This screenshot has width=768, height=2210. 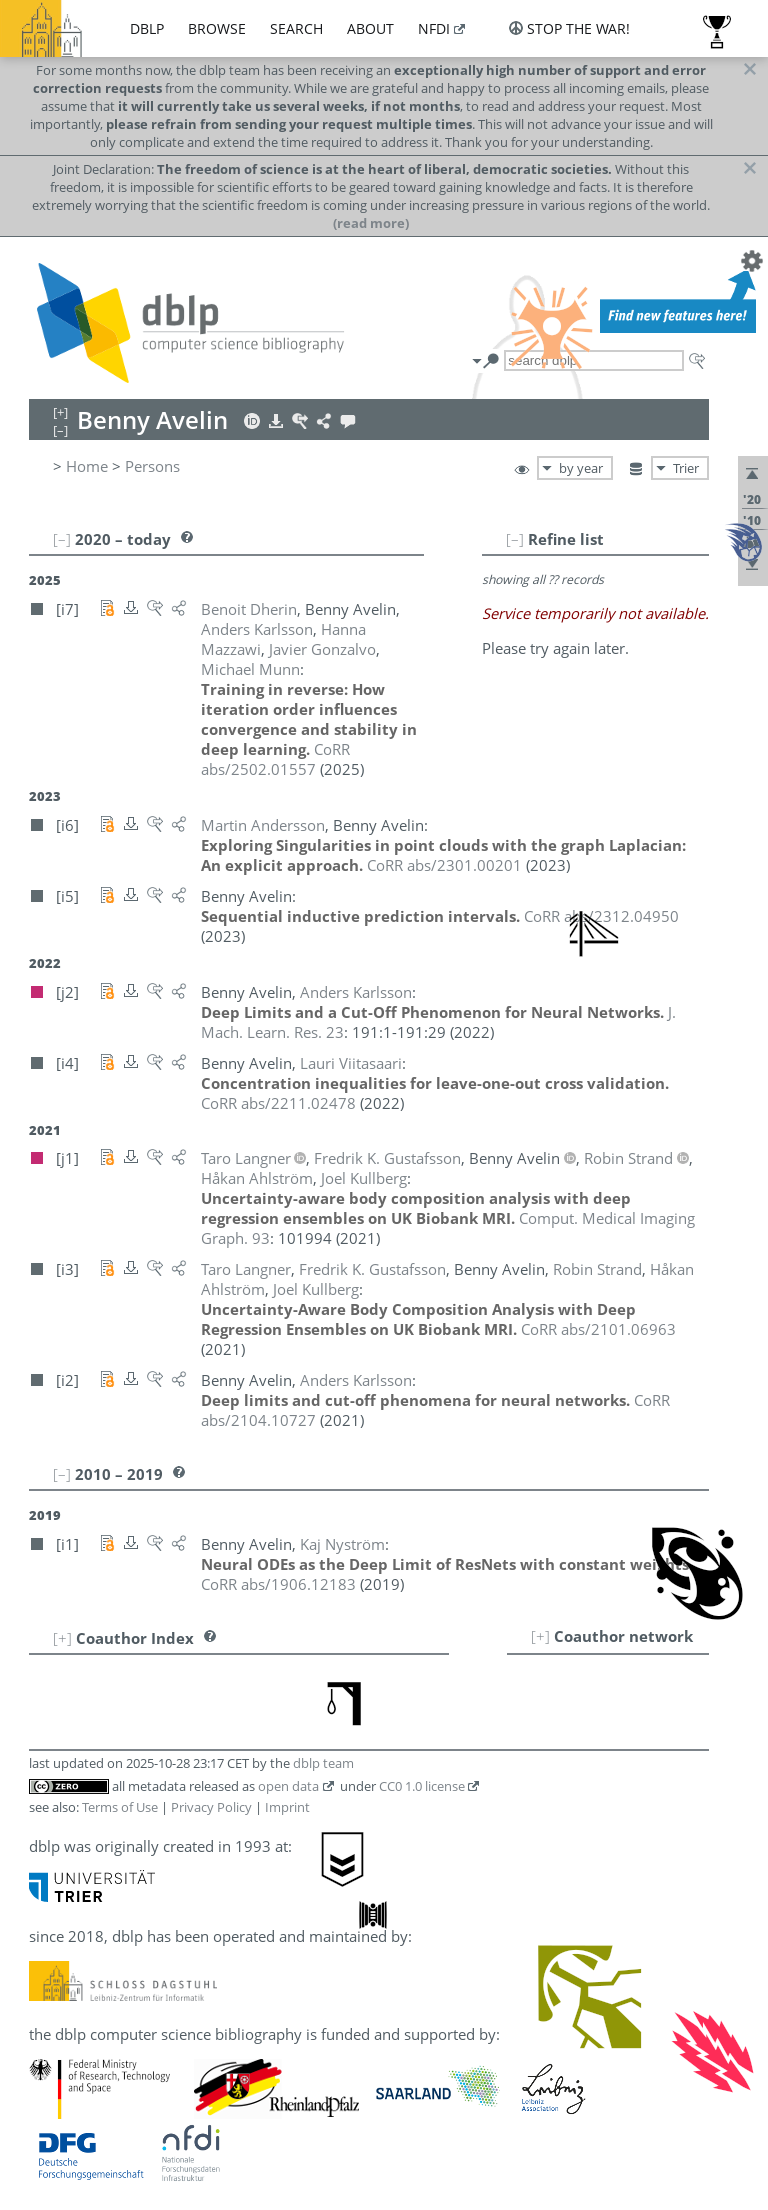 What do you see at coordinates (697, 1573) in the screenshot?
I see `cast a water-based spell or ability` at bounding box center [697, 1573].